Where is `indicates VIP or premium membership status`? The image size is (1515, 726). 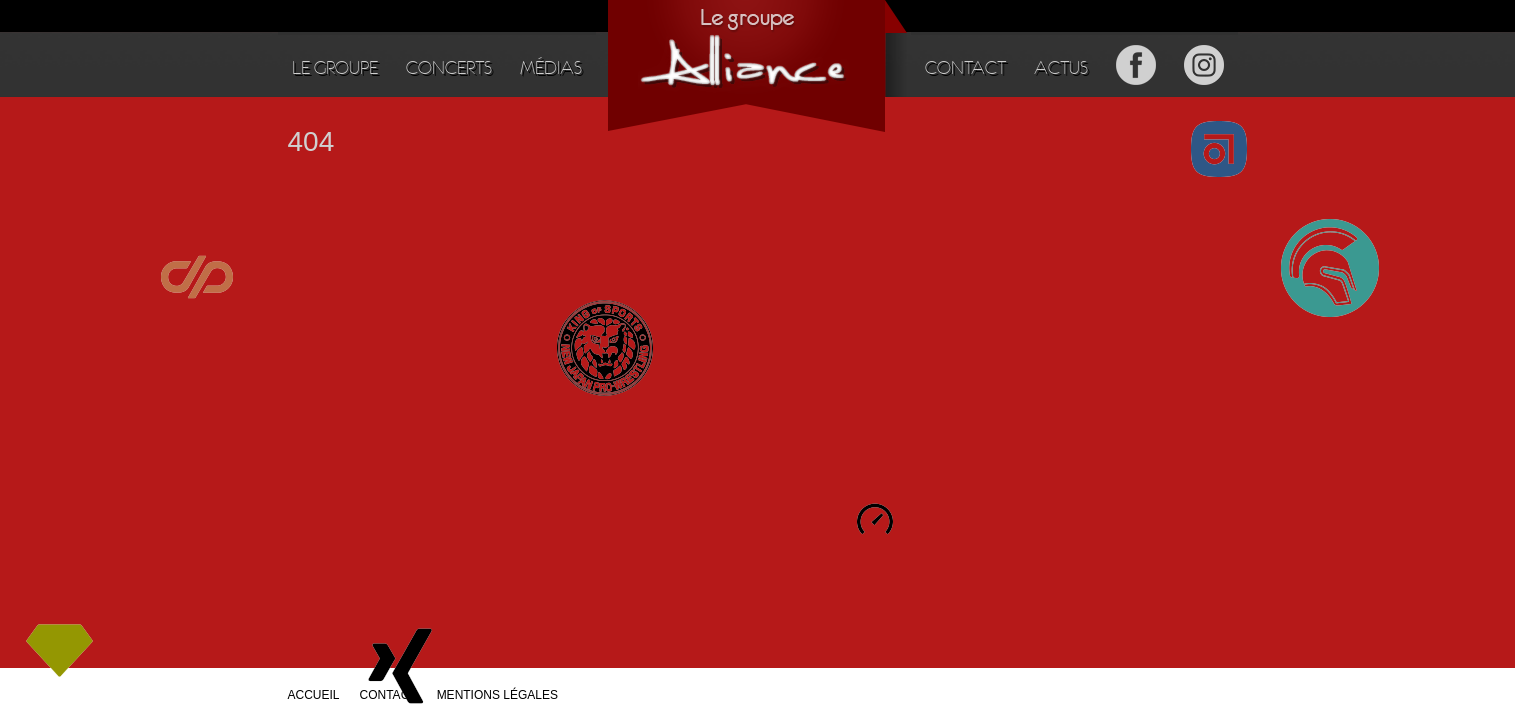 indicates VIP or premium membership status is located at coordinates (59, 649).